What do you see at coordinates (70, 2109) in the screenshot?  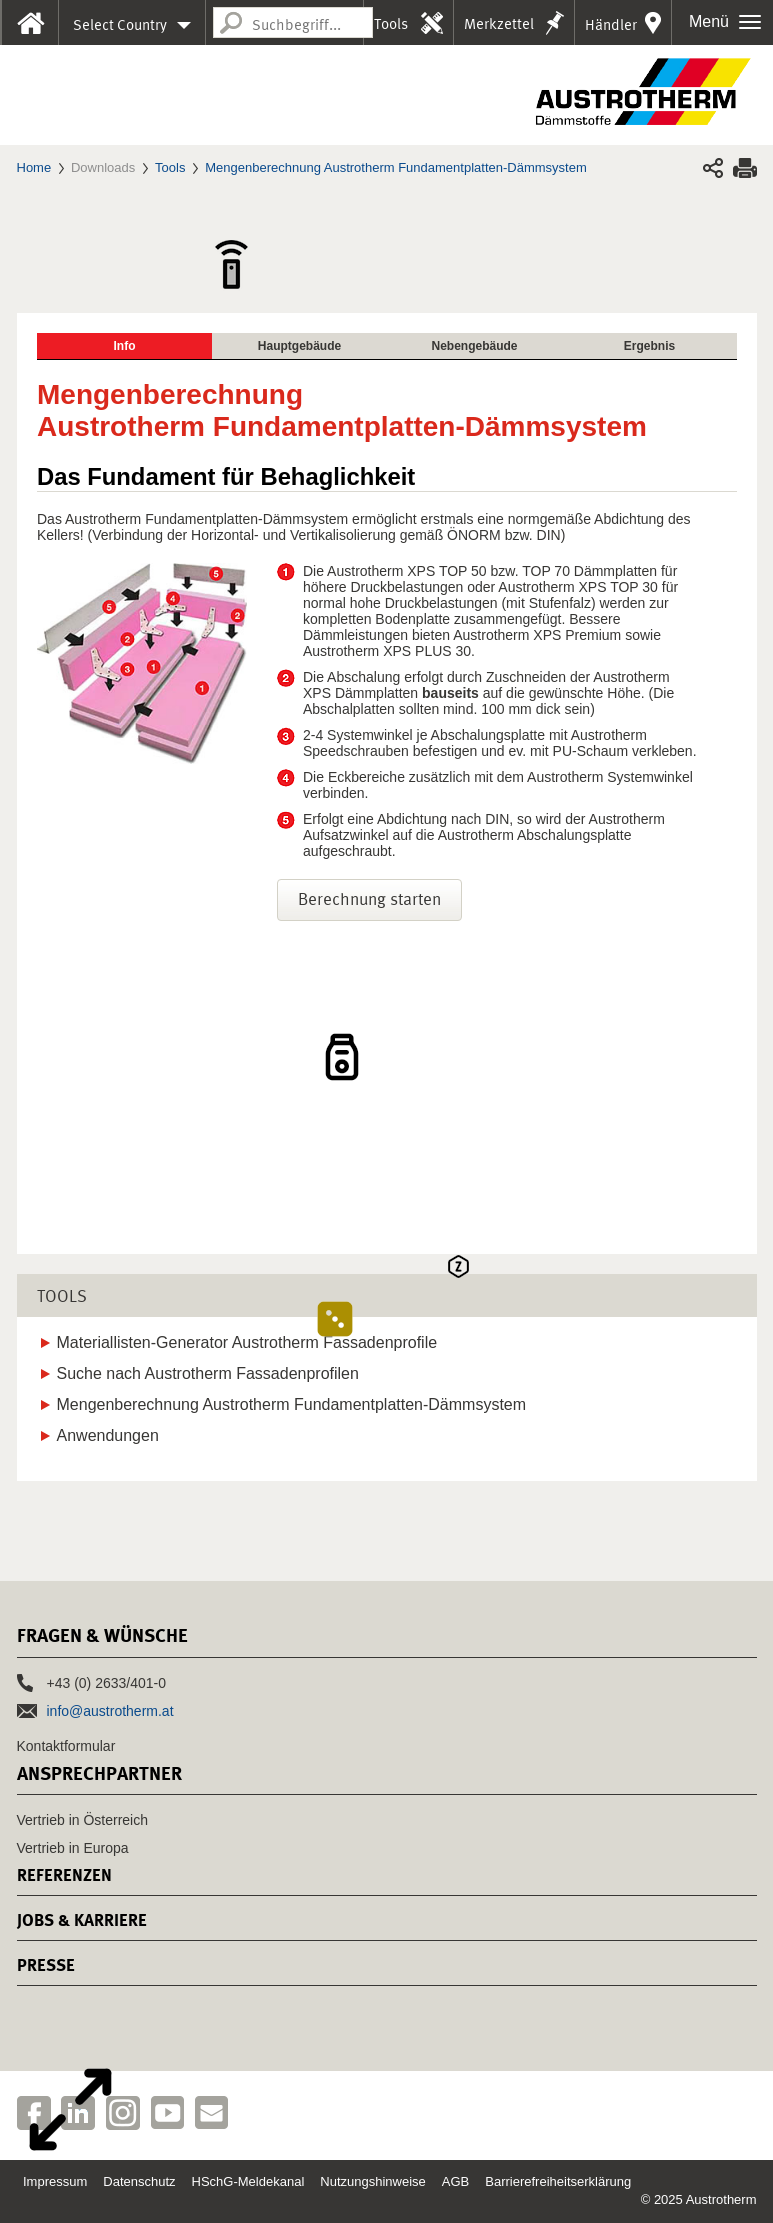 I see `expand to fullscreen mode` at bounding box center [70, 2109].